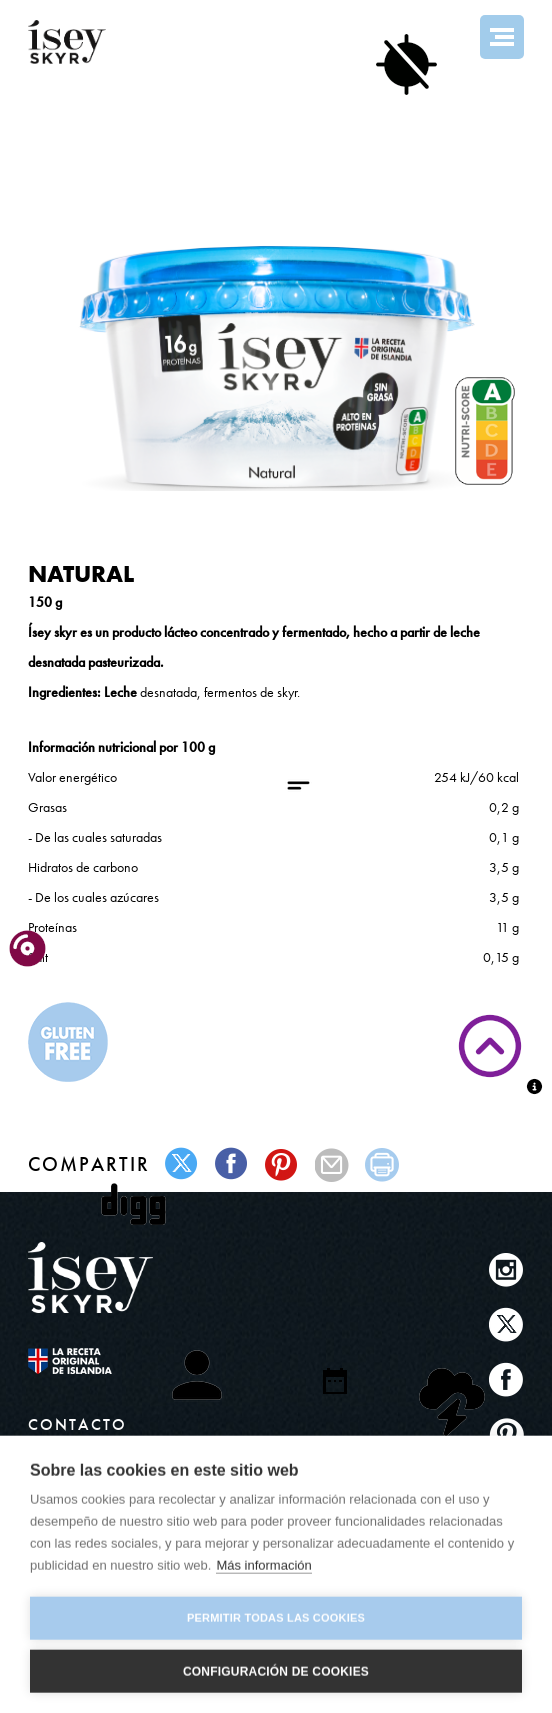 The height and width of the screenshot is (1713, 552). What do you see at coordinates (27, 948) in the screenshot?
I see `access music or audio library` at bounding box center [27, 948].